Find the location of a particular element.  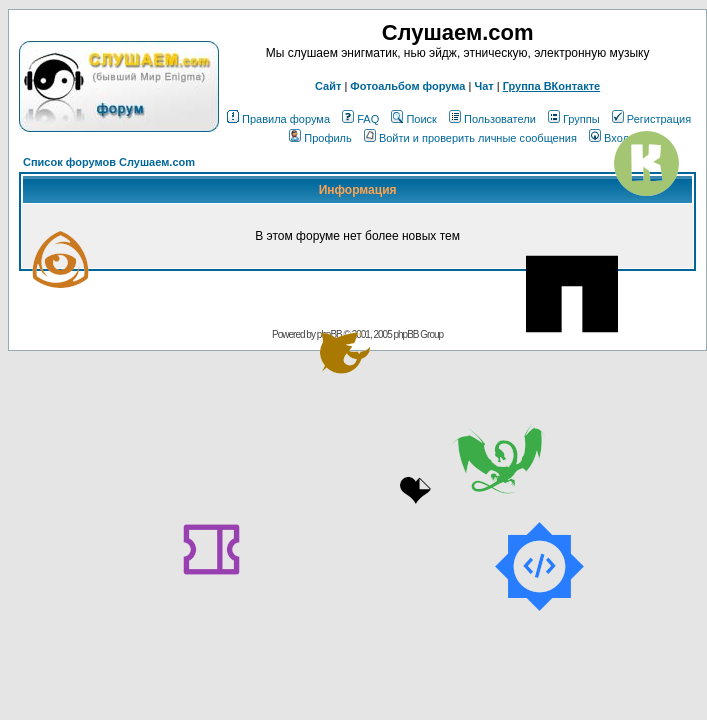

view available coupons or vouchers is located at coordinates (211, 549).